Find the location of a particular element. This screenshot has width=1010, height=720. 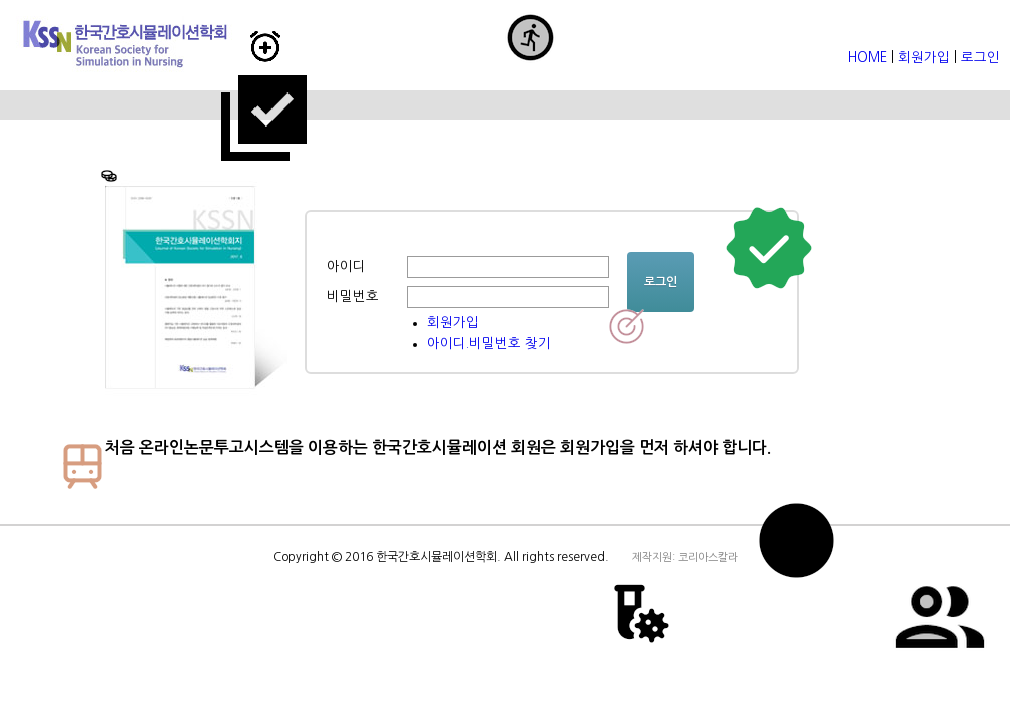

access running or jogging routes is located at coordinates (530, 37).